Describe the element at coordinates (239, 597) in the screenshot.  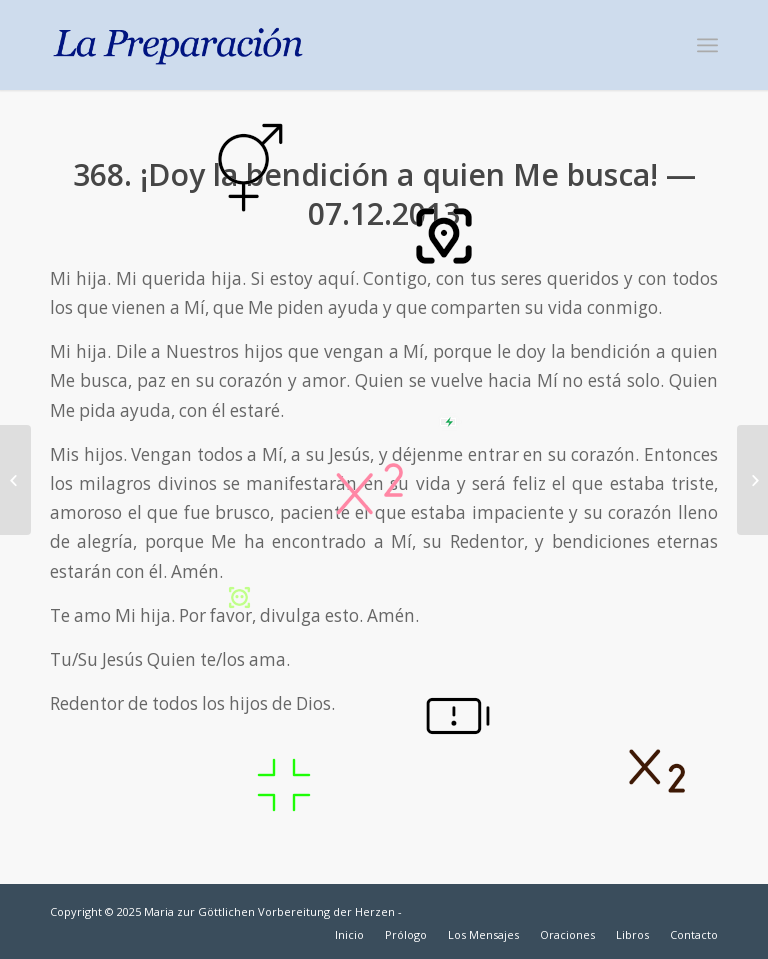
I see `scan face to unlock or authenticate` at that location.